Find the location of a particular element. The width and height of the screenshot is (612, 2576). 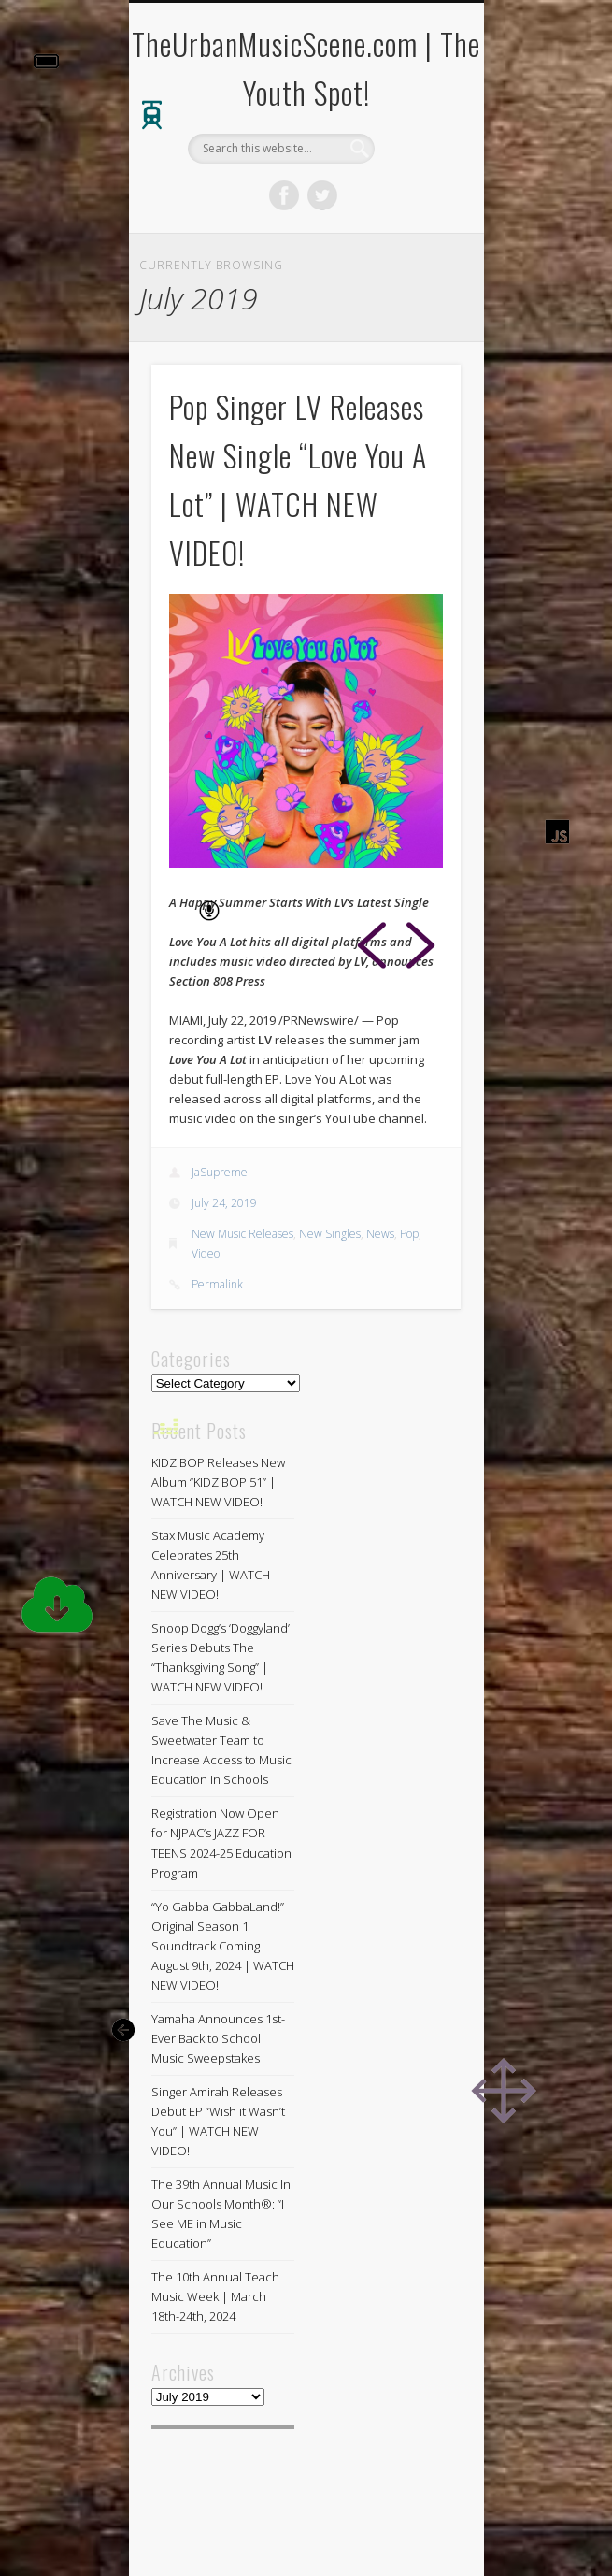

view or edit source code is located at coordinates (396, 945).